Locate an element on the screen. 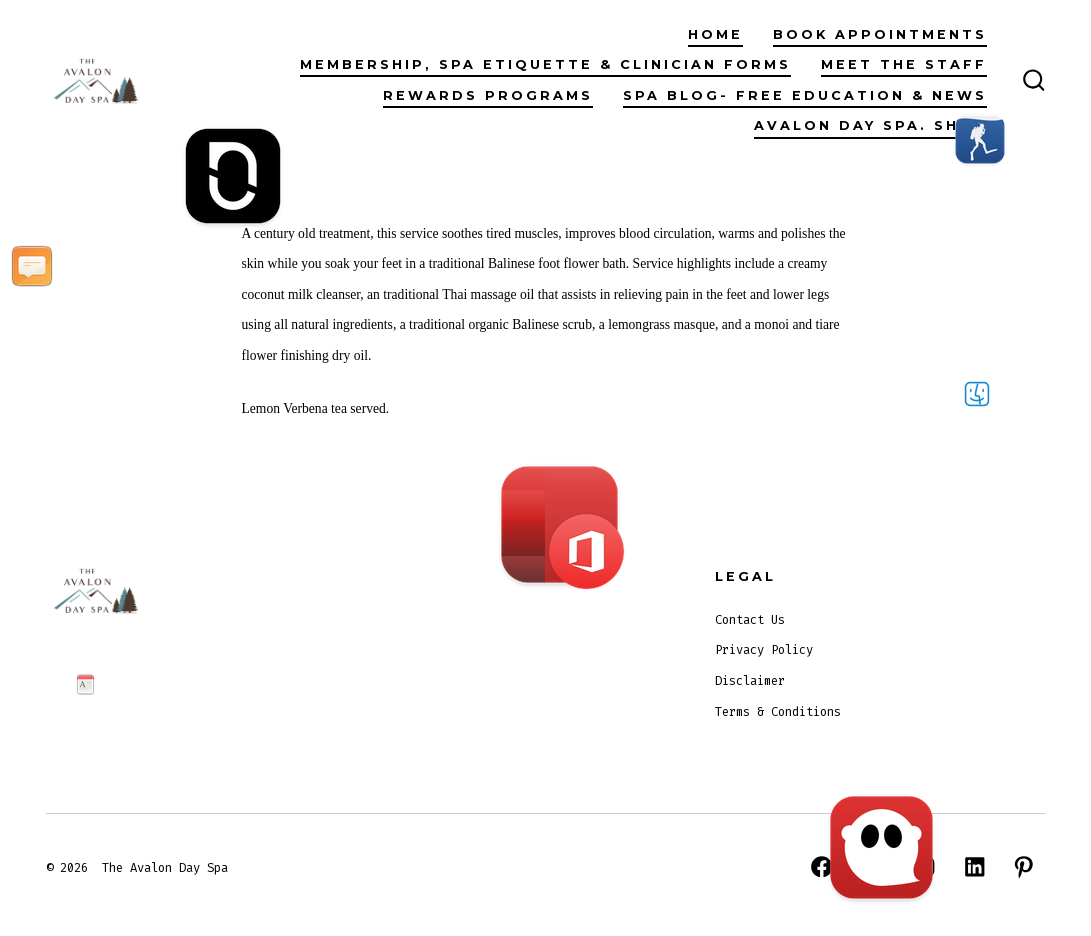  open file manager is located at coordinates (977, 394).